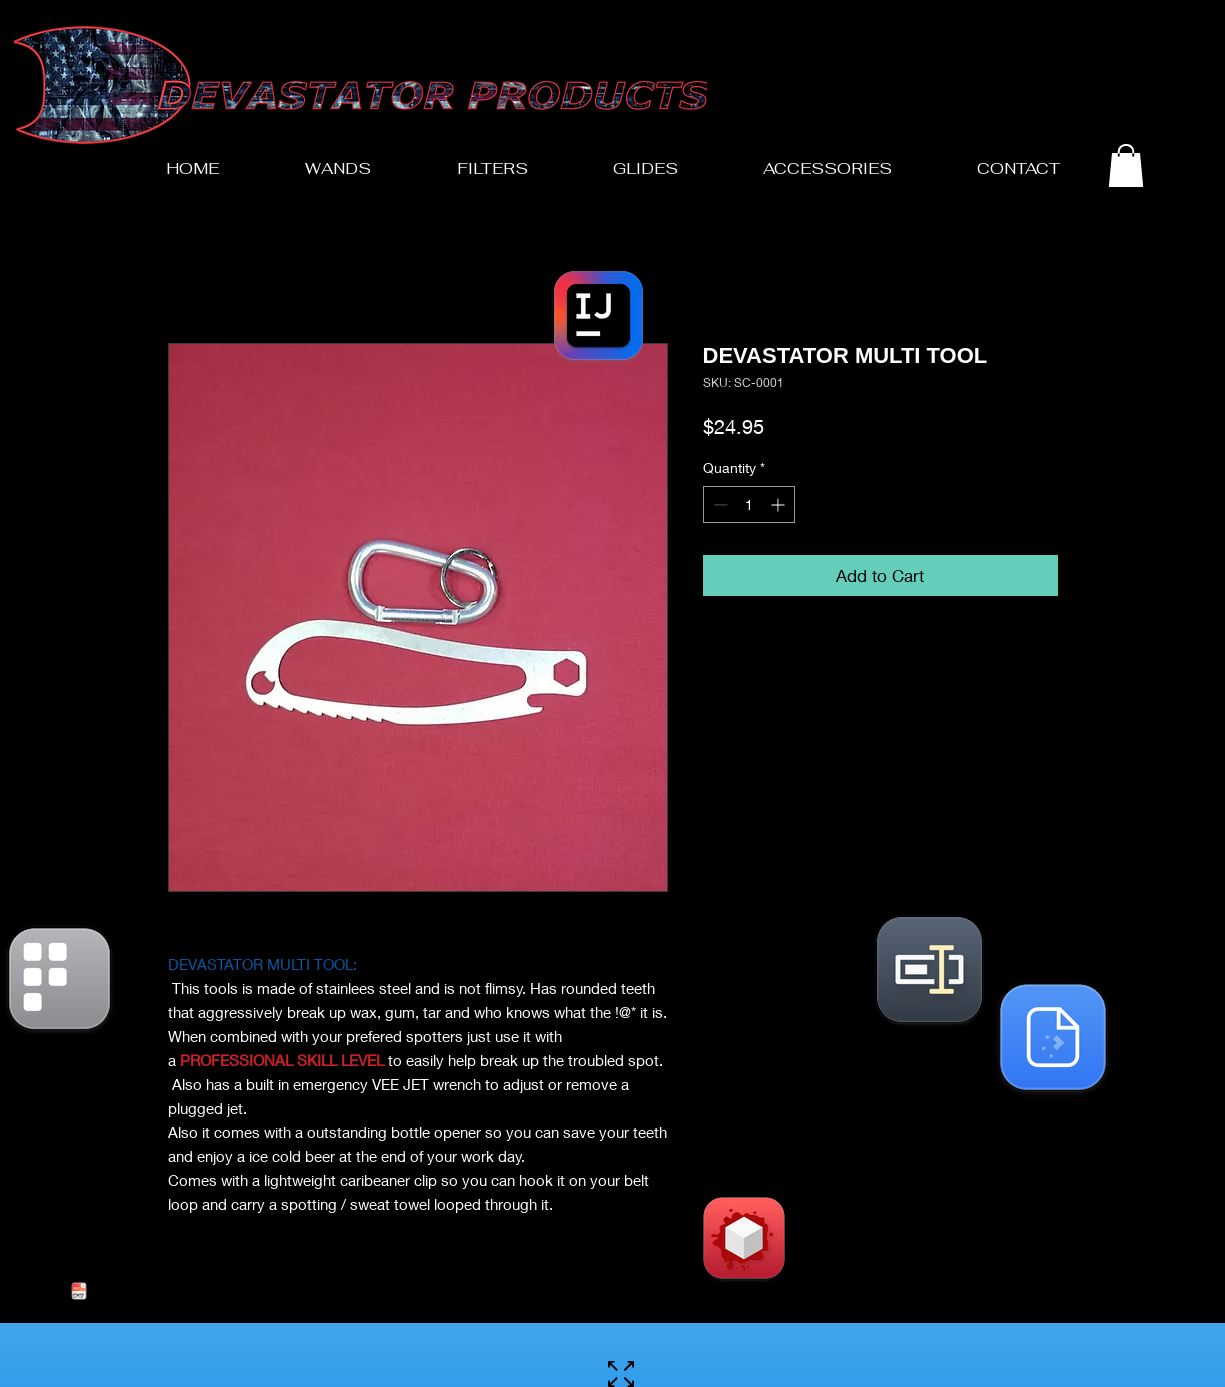 The image size is (1225, 1387). Describe the element at coordinates (1053, 1039) in the screenshot. I see `configure default apps for file types` at that location.